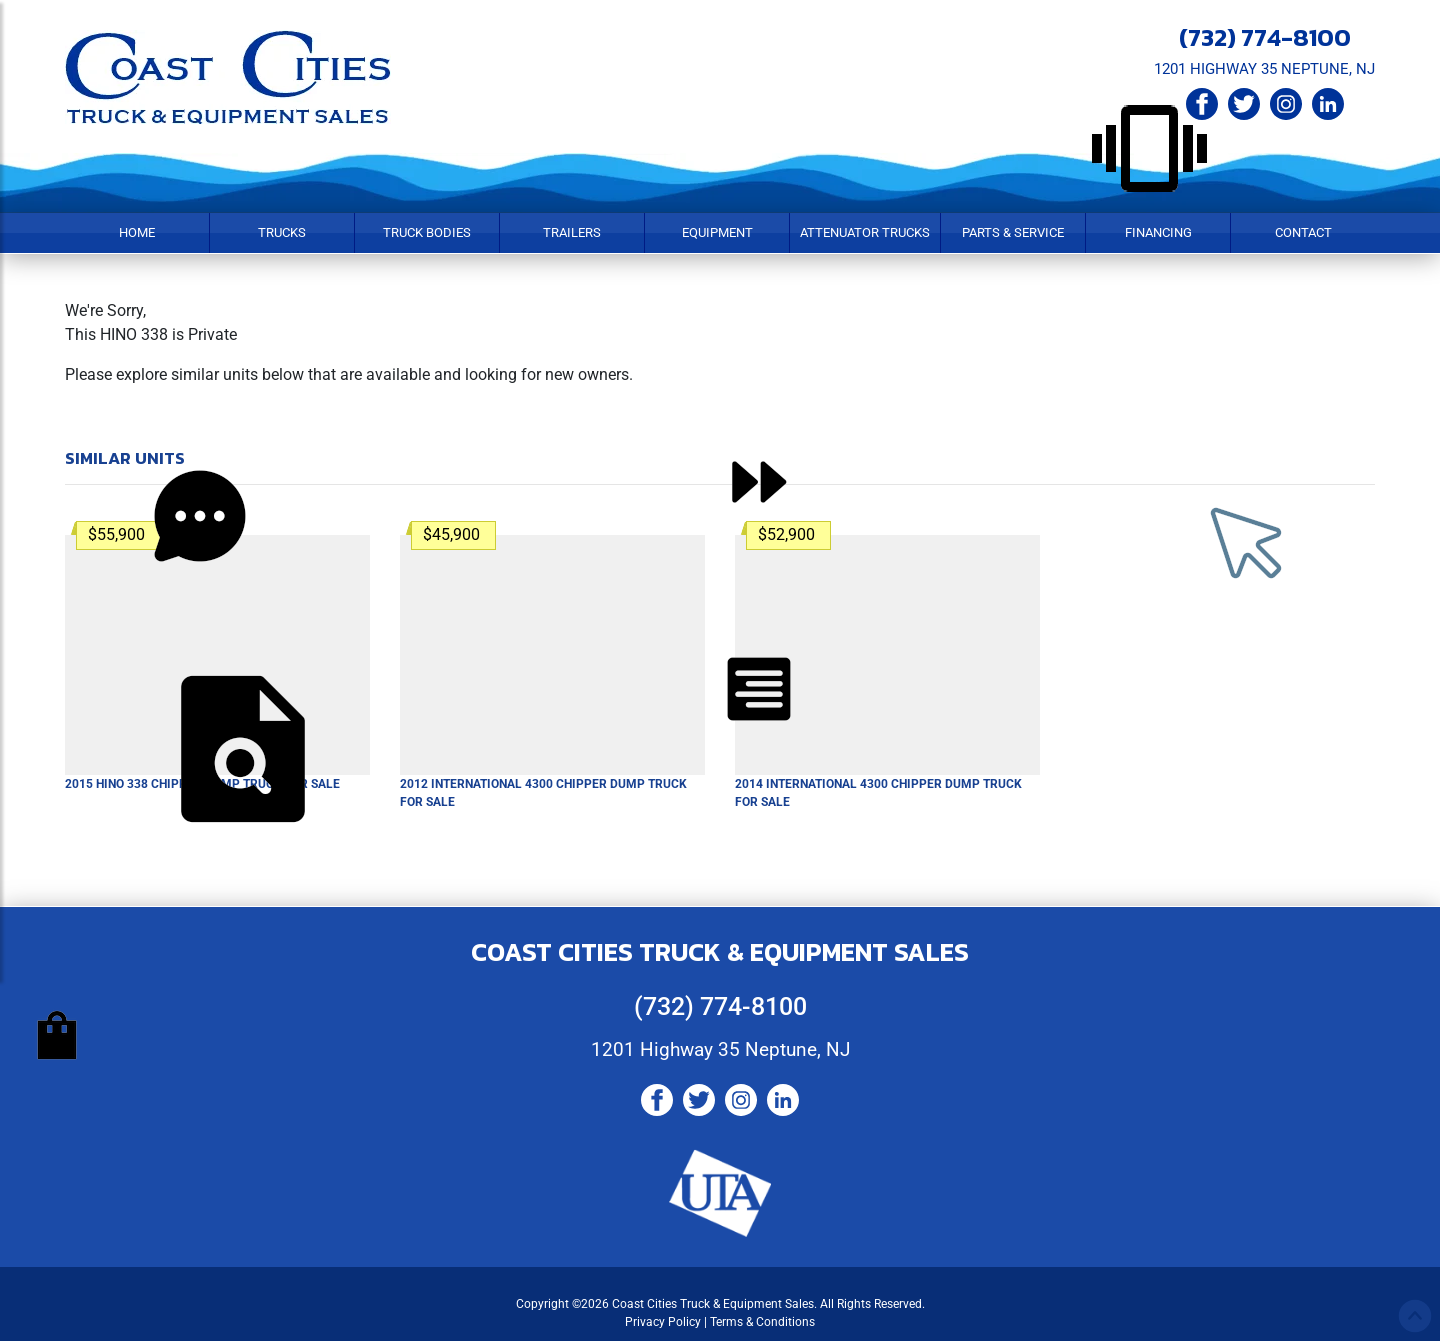  I want to click on toggle vibration mode on or off, so click(1149, 148).